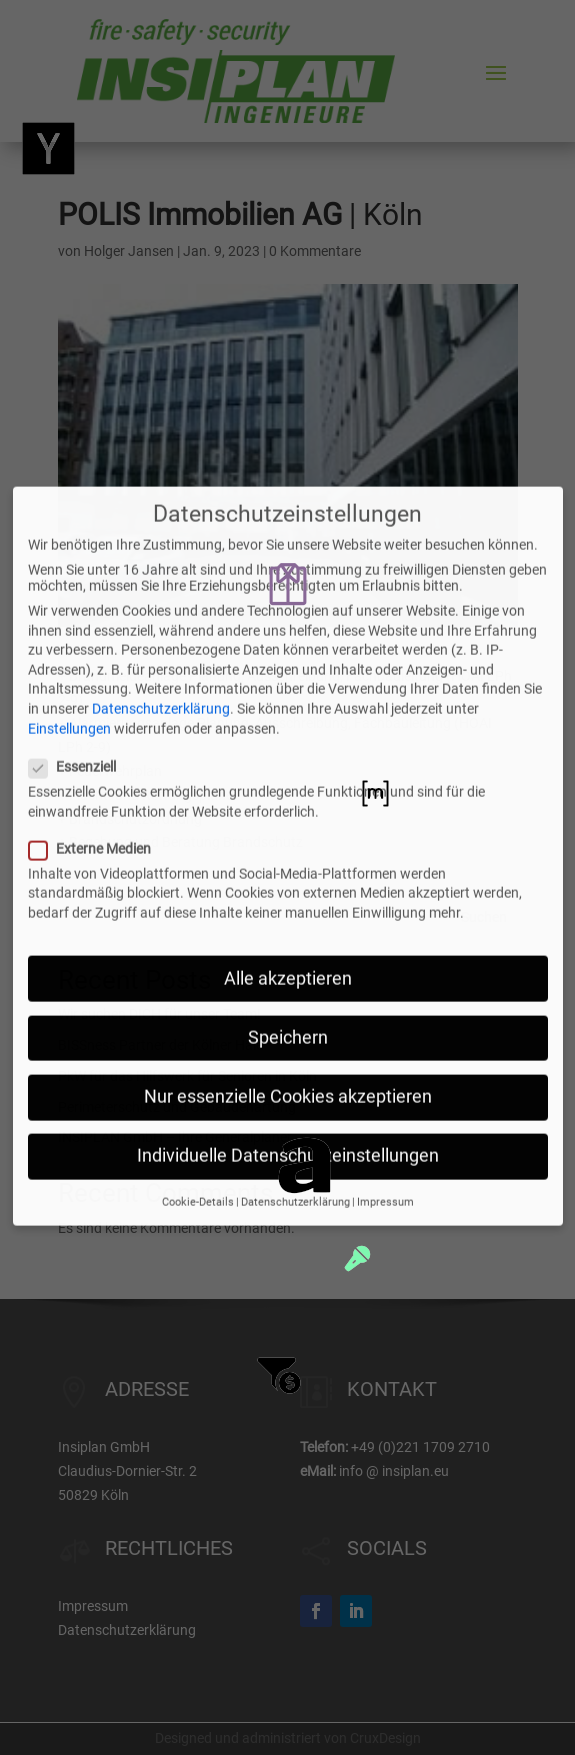 The image size is (575, 1755). Describe the element at coordinates (357, 1259) in the screenshot. I see `access voice recording or audio input` at that location.